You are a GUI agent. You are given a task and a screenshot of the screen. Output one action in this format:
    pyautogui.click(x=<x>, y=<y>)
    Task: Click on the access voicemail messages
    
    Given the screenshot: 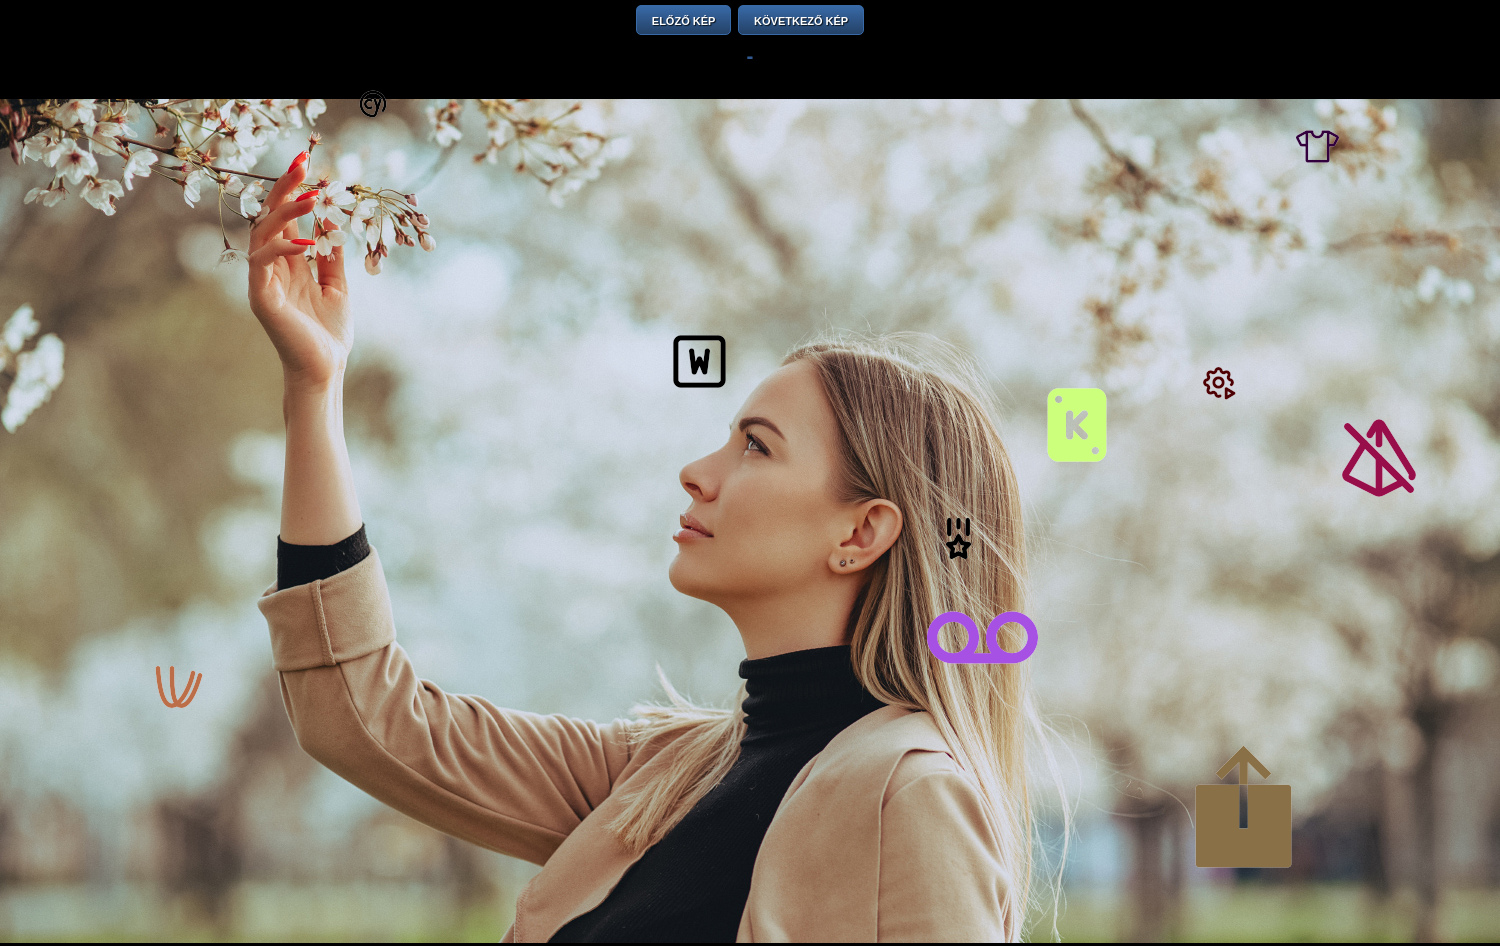 What is the action you would take?
    pyautogui.click(x=982, y=637)
    